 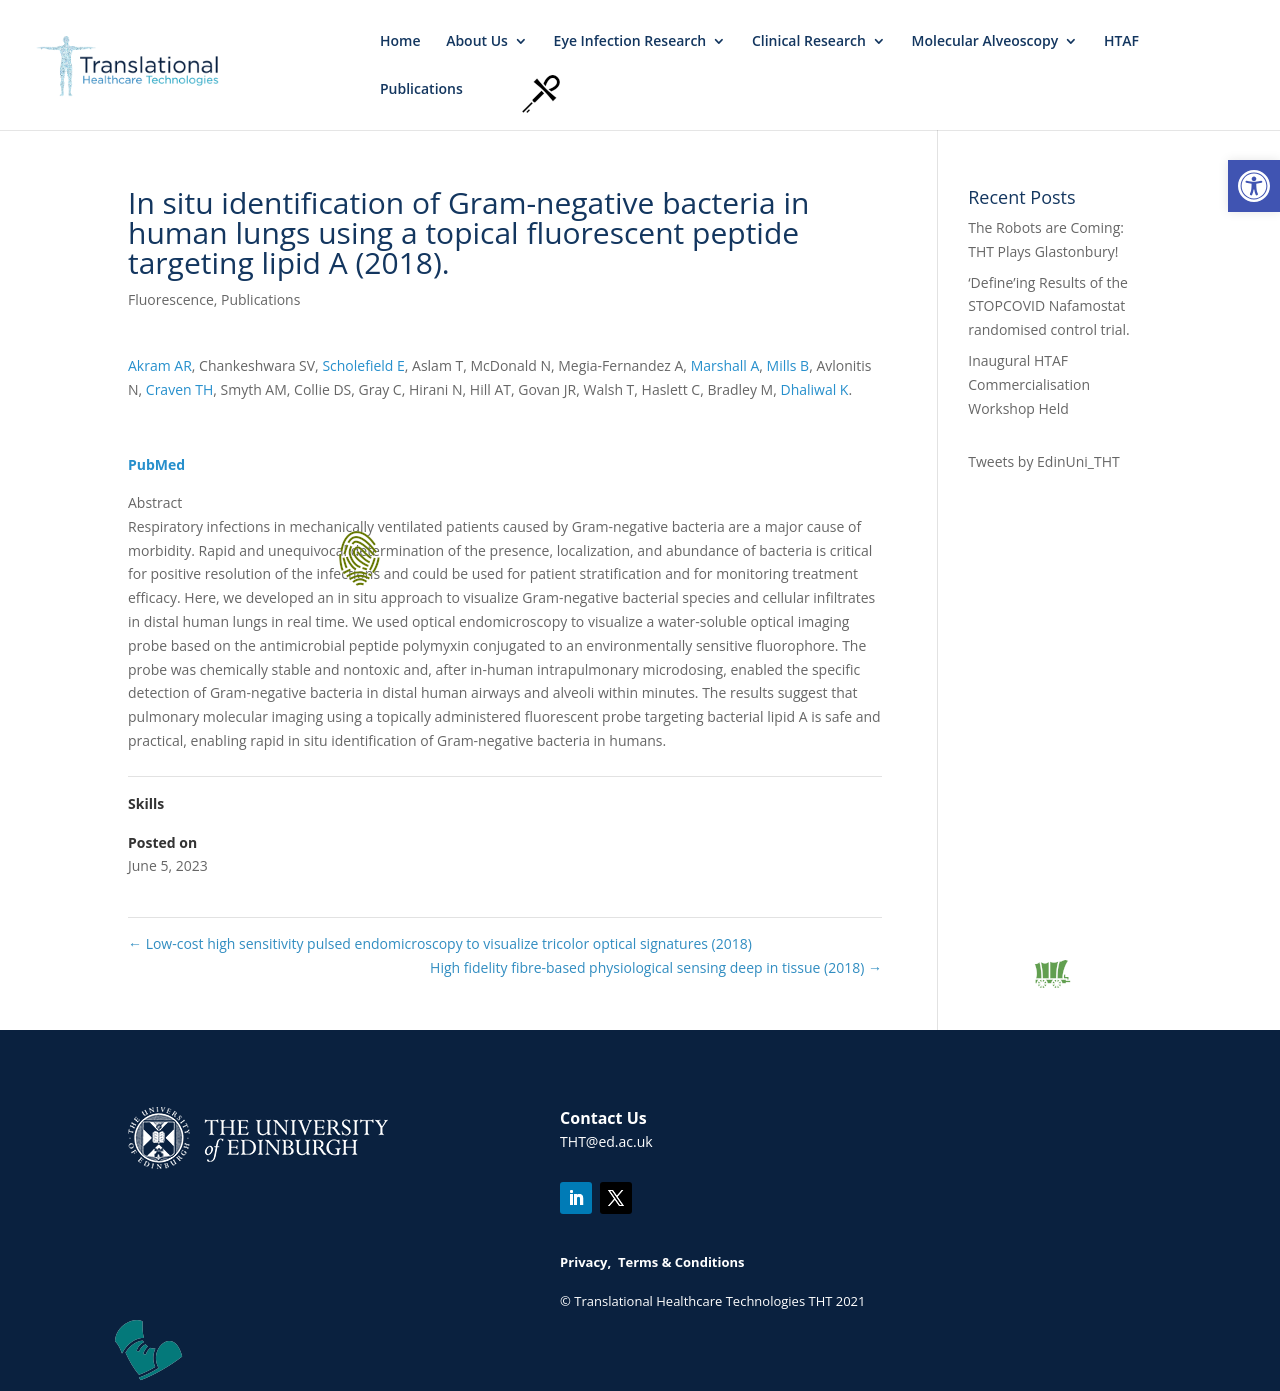 I want to click on access western or frontier-themed game content, so click(x=1052, y=970).